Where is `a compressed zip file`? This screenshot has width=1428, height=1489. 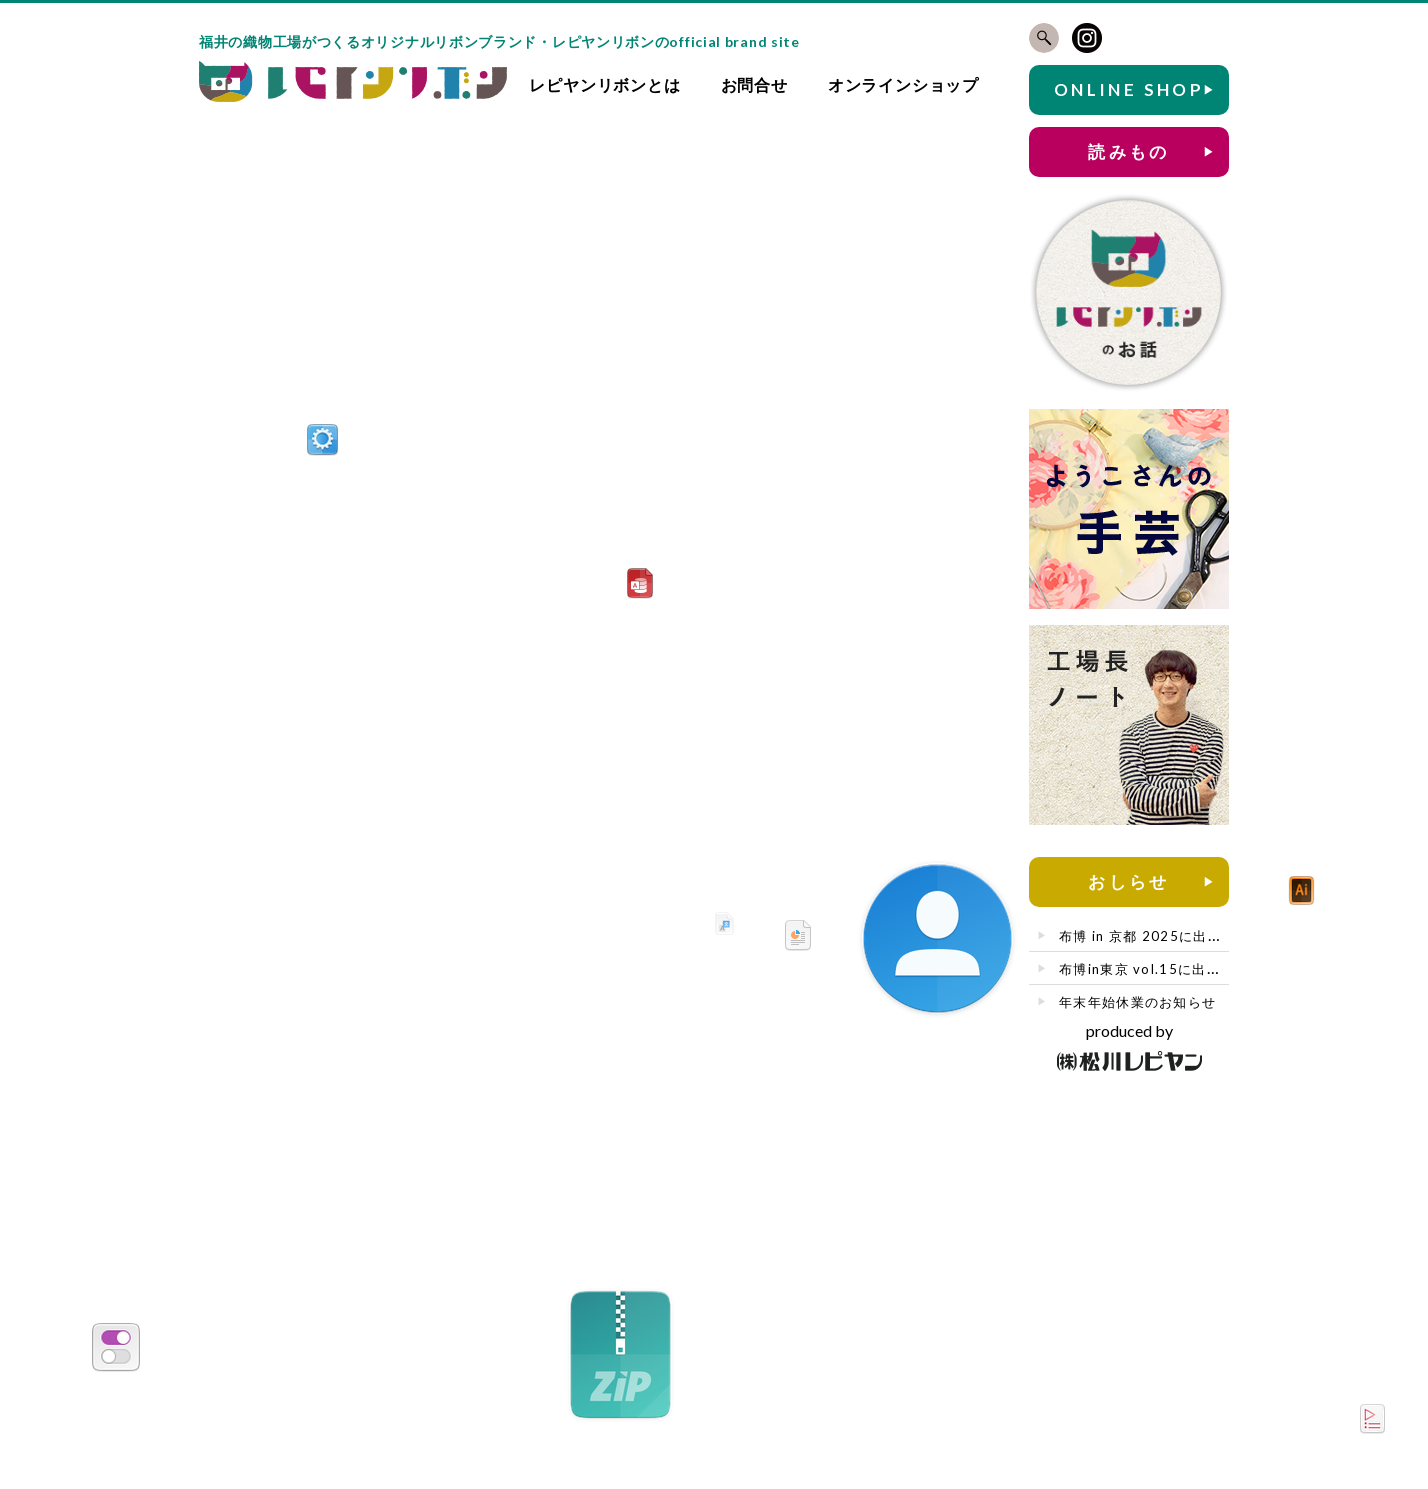
a compressed zip file is located at coordinates (620, 1354).